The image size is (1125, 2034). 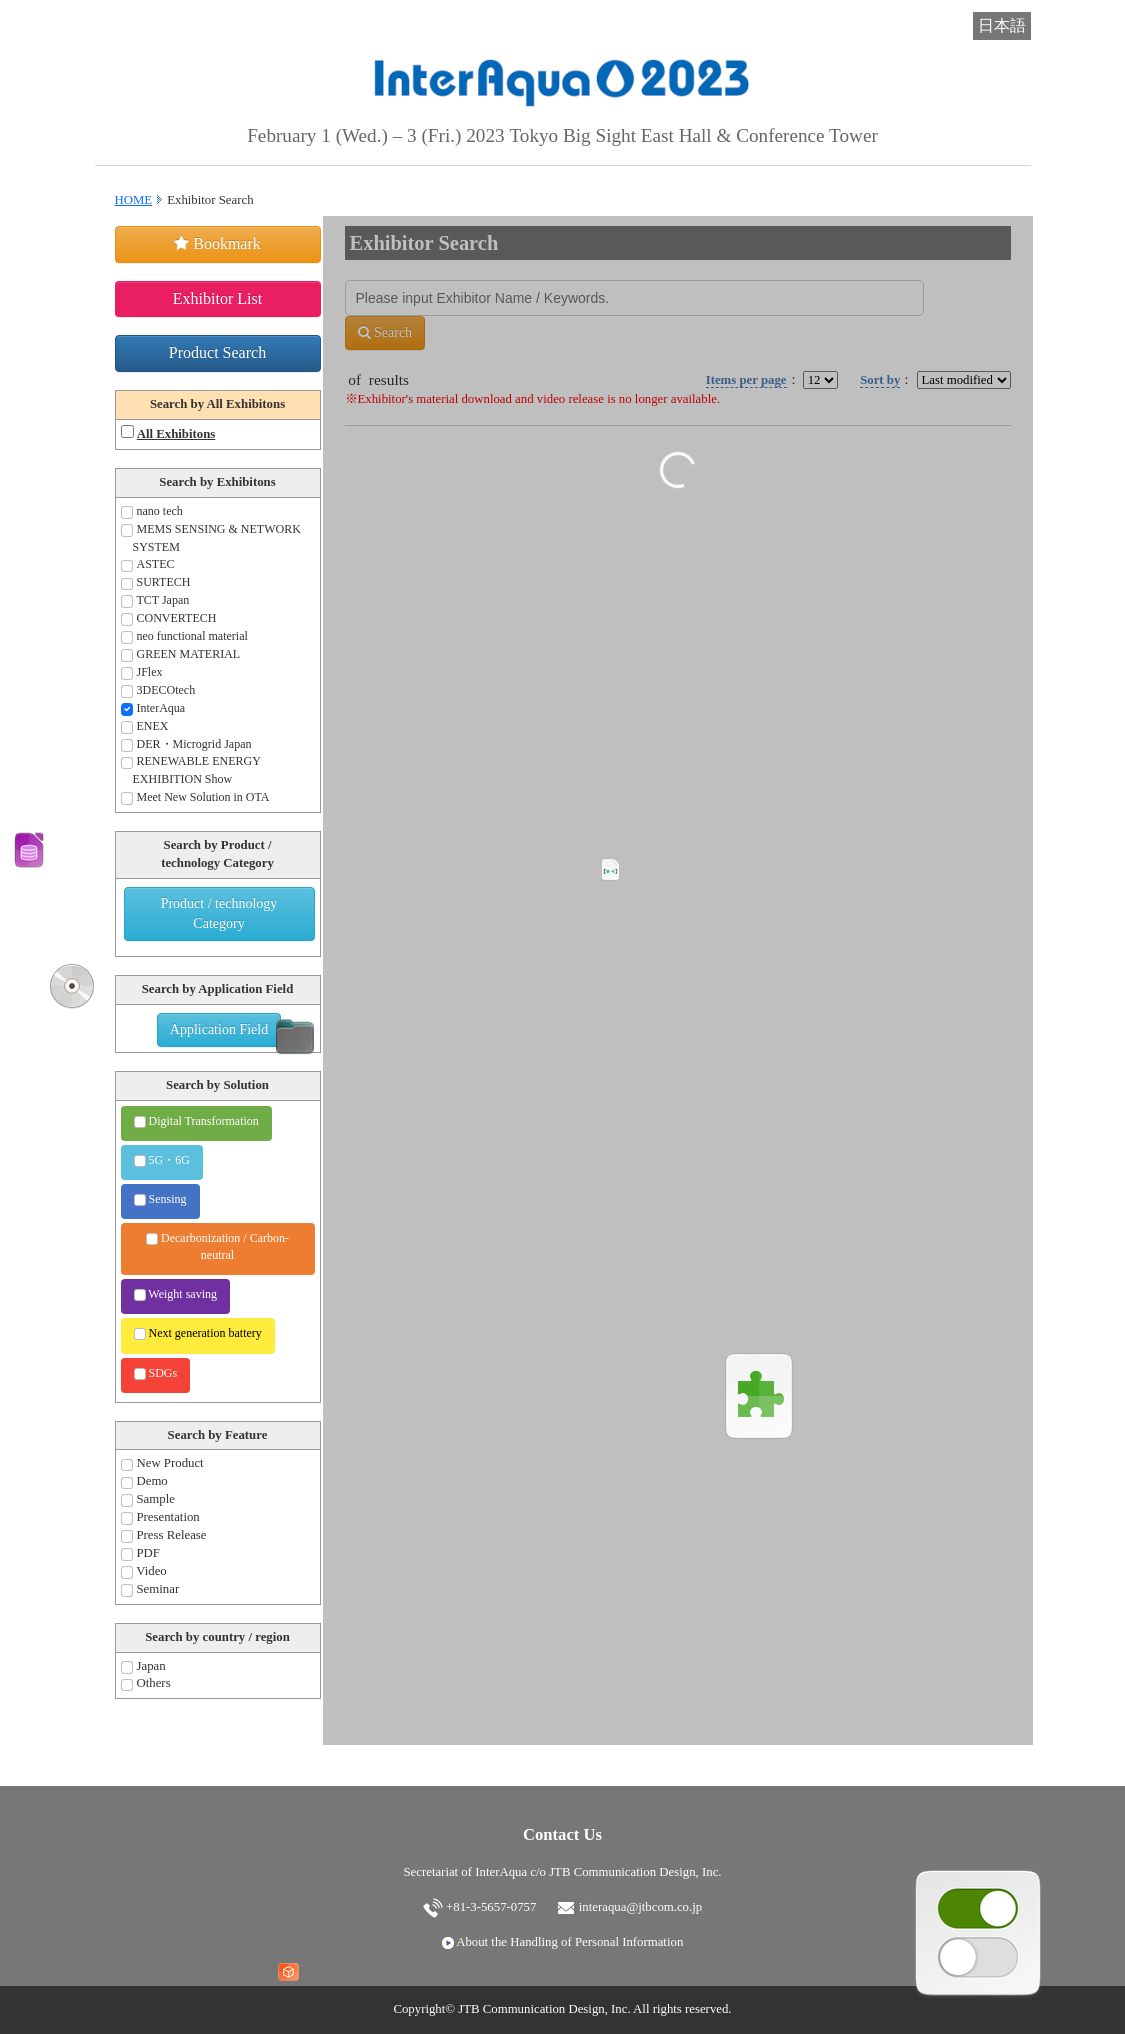 What do you see at coordinates (610, 869) in the screenshot?
I see `systemd unit configuration file` at bounding box center [610, 869].